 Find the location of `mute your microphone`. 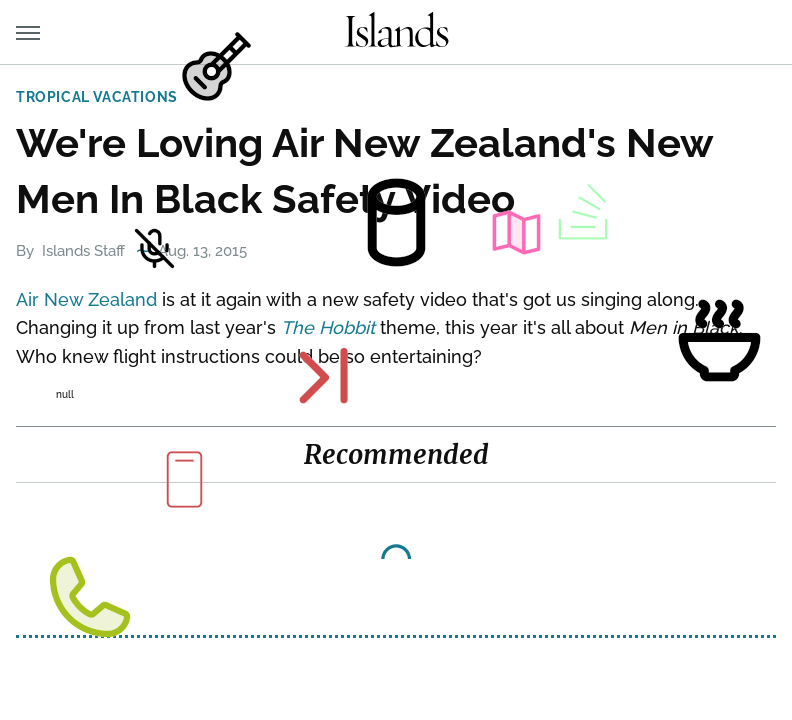

mute your microphone is located at coordinates (154, 248).